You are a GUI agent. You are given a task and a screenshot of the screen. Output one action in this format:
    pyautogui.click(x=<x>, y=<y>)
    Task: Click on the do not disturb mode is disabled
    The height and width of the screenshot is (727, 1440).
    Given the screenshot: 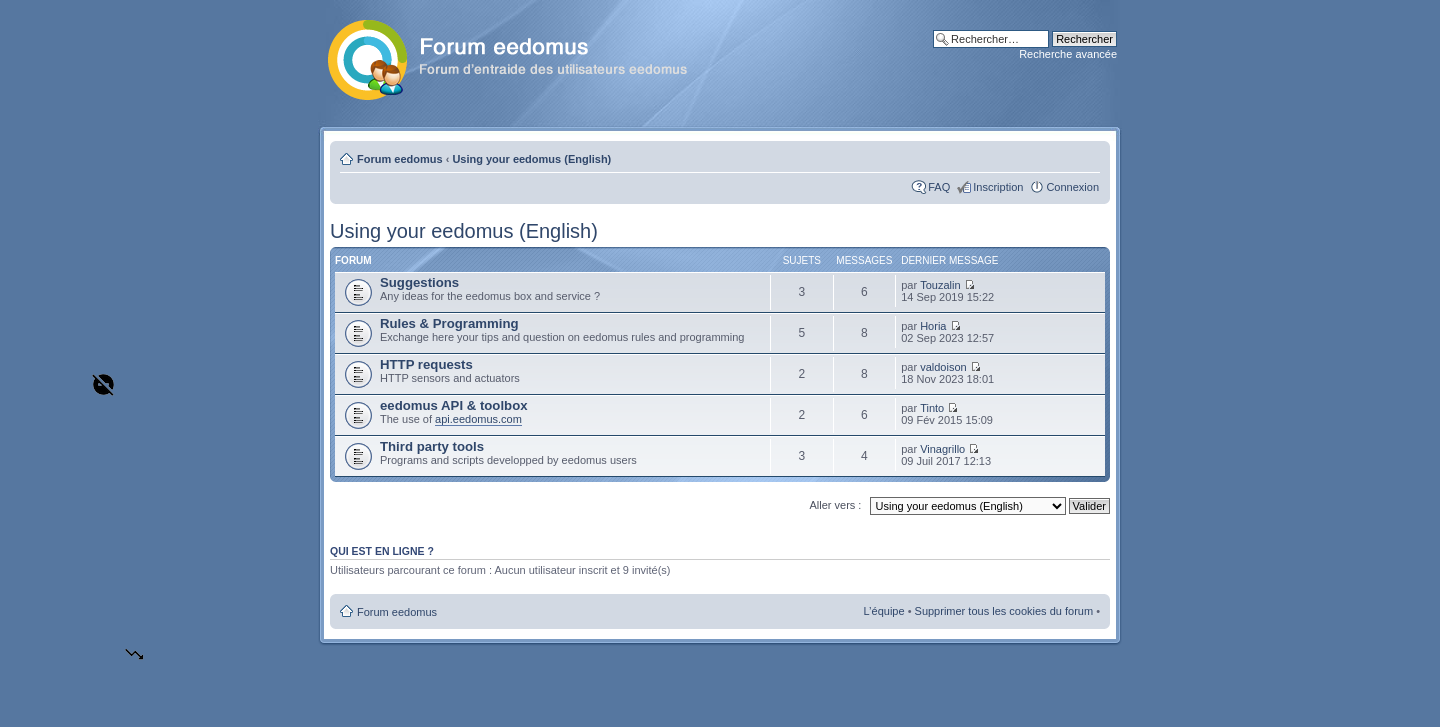 What is the action you would take?
    pyautogui.click(x=103, y=384)
    